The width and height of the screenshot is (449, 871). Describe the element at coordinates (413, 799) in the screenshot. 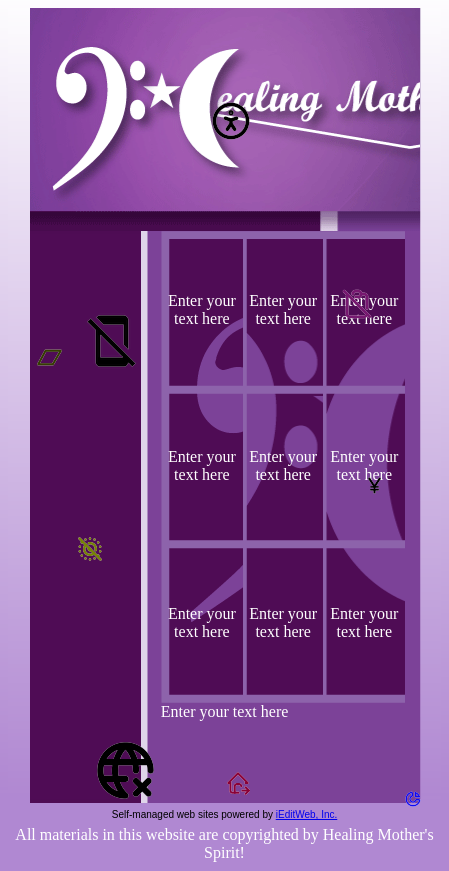

I see `view analytics or statistics breakdown` at that location.